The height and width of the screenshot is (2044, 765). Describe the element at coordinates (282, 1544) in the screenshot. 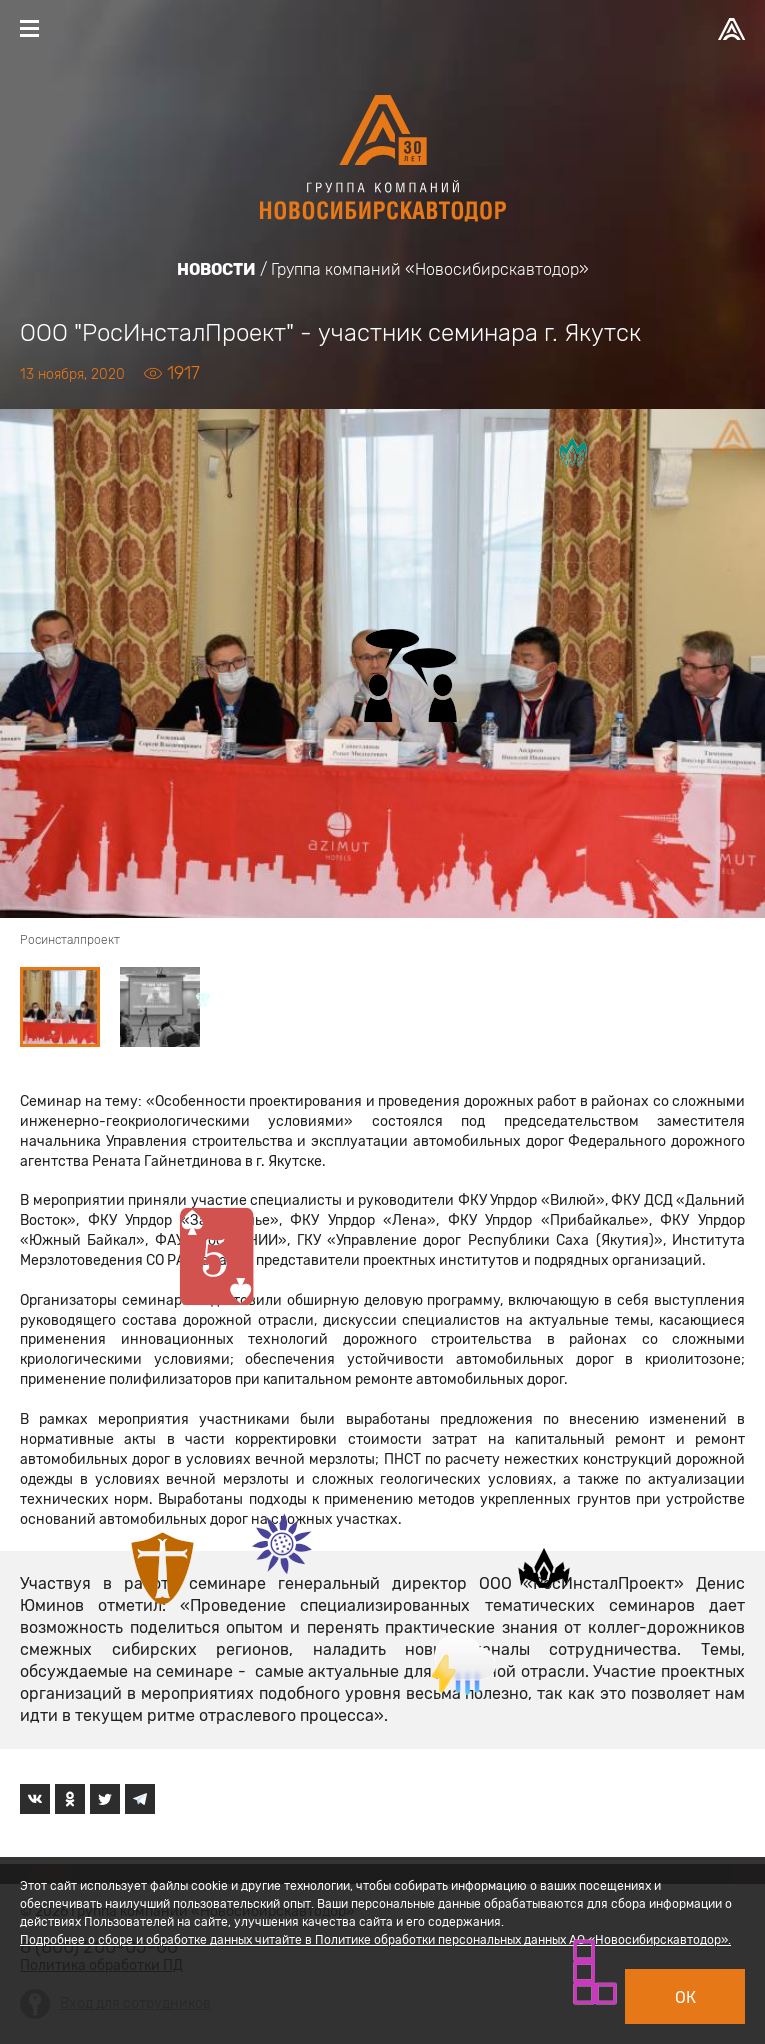

I see `indicates a garden or farming feature in a game` at that location.